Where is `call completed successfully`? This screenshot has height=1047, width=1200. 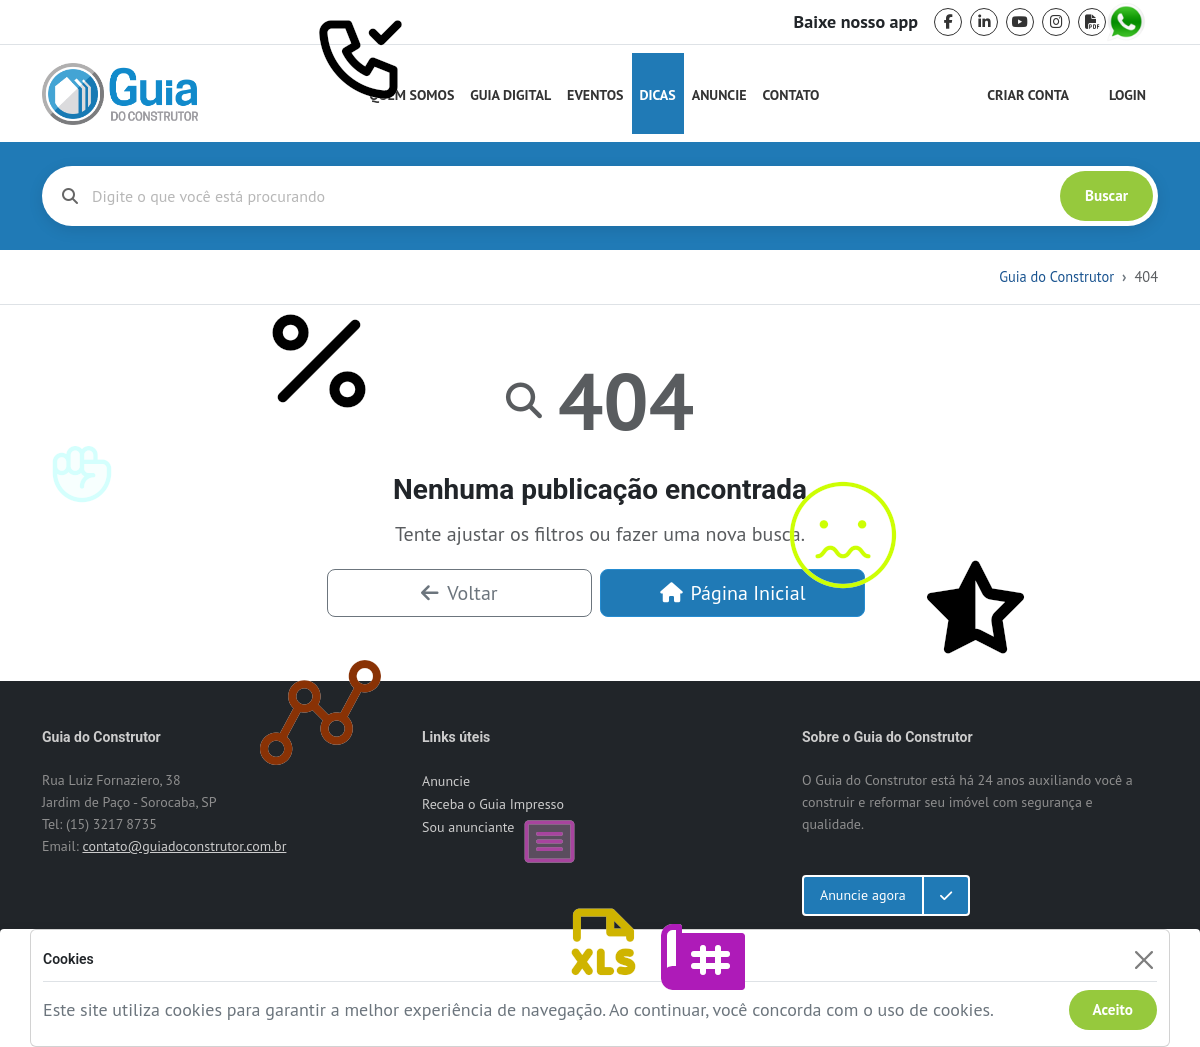
call completed successfully is located at coordinates (360, 57).